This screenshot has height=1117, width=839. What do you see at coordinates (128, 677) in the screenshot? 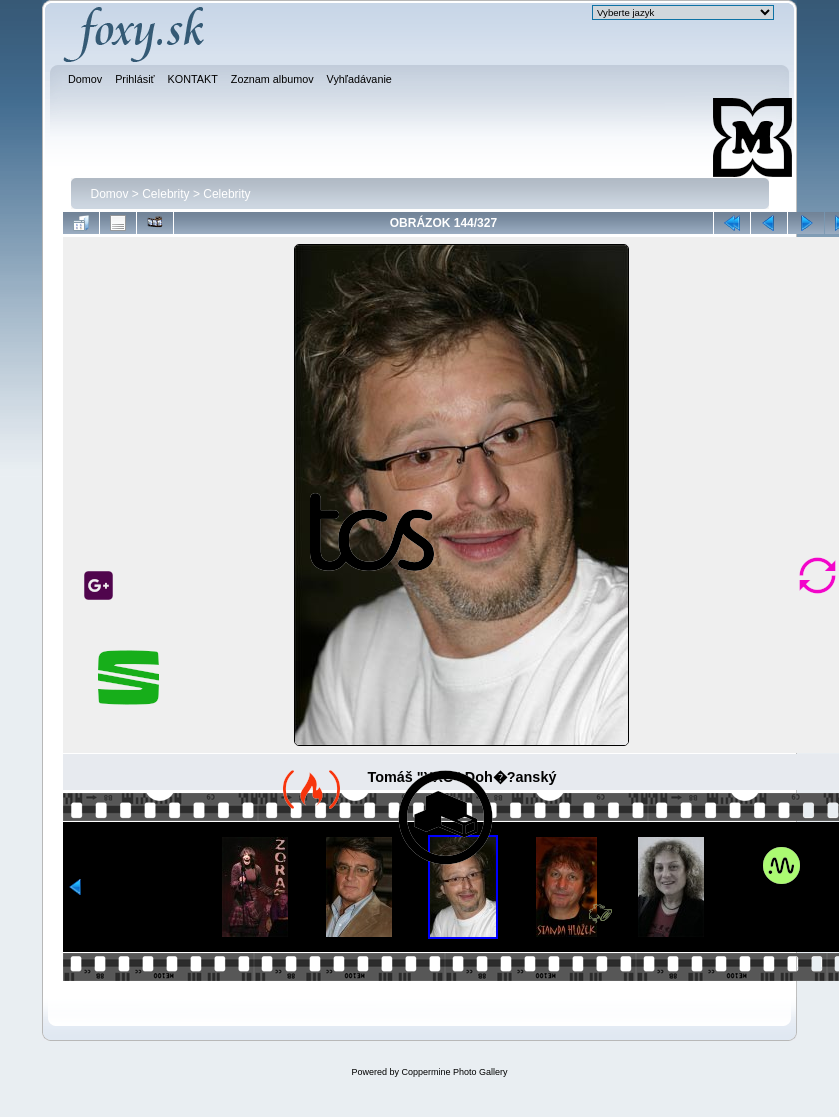
I see `SEAT car brand logo` at bounding box center [128, 677].